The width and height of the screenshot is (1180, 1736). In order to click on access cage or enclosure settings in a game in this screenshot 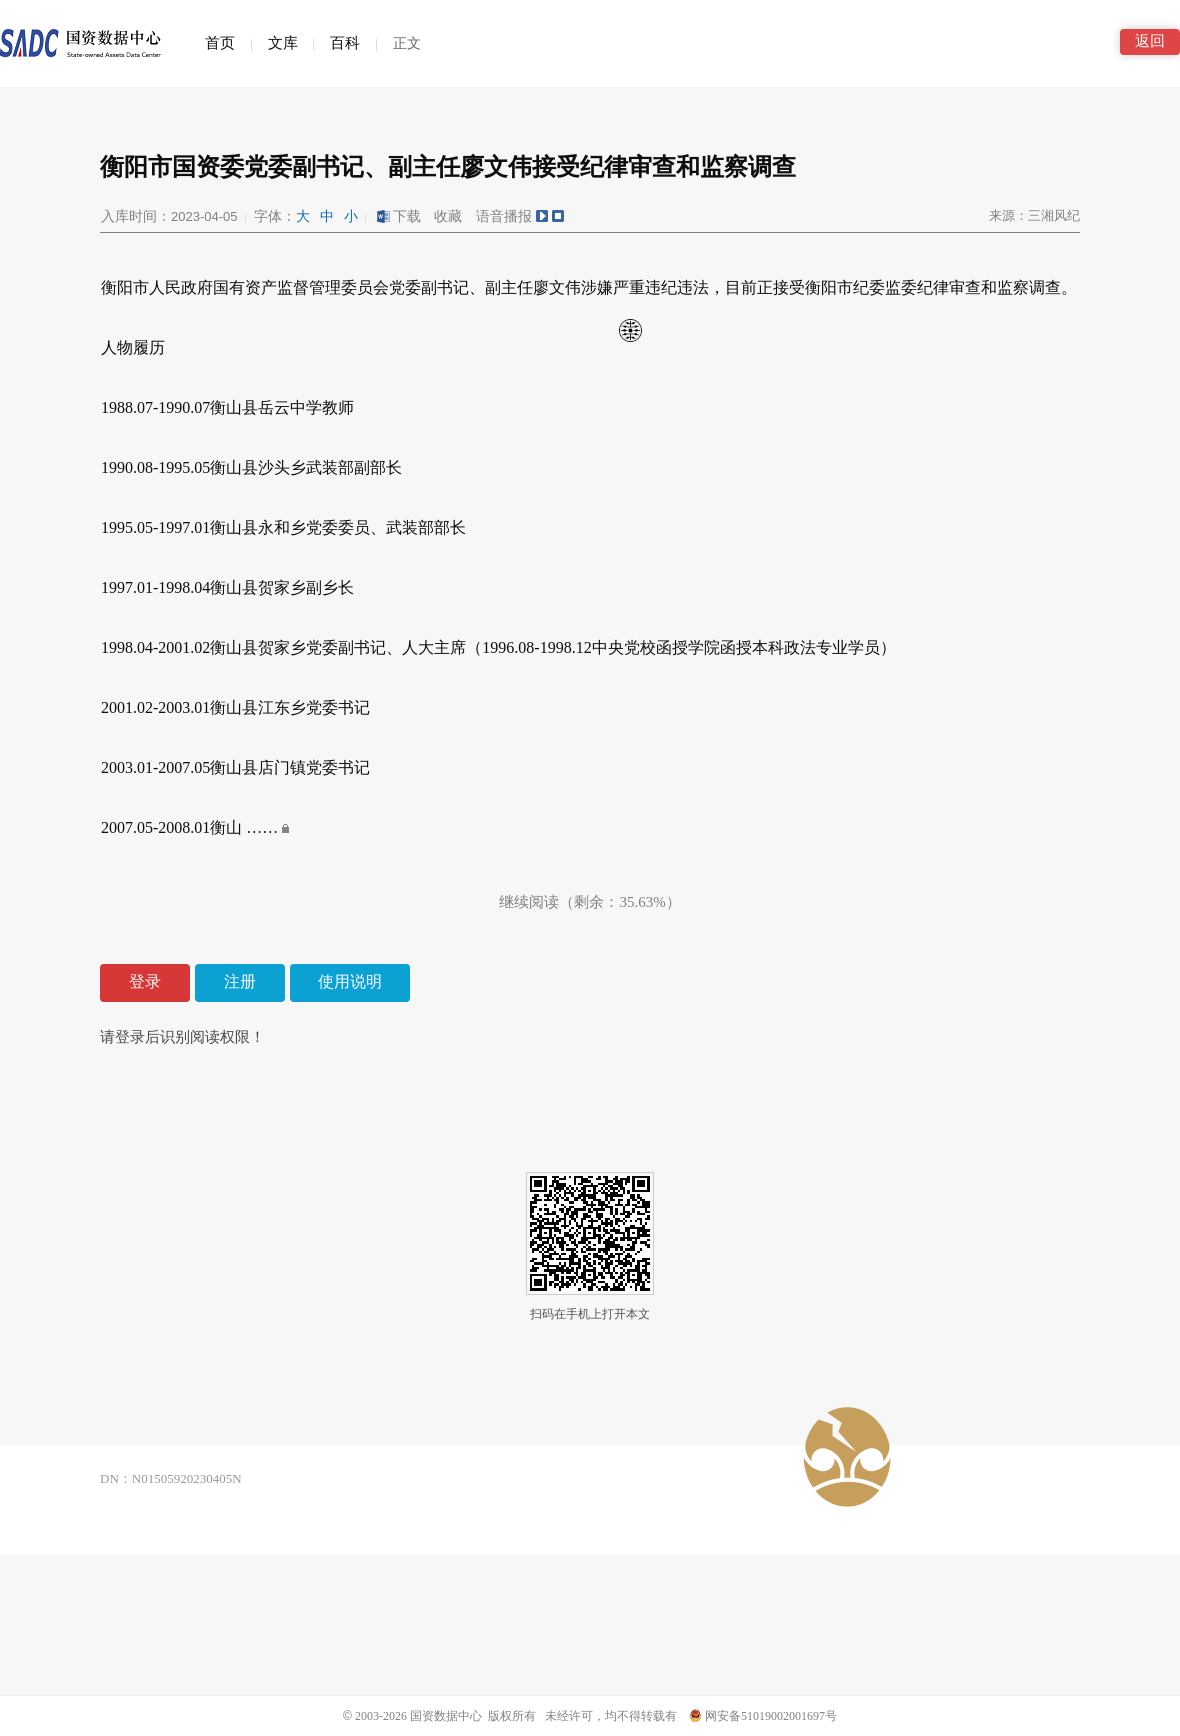, I will do `click(630, 330)`.